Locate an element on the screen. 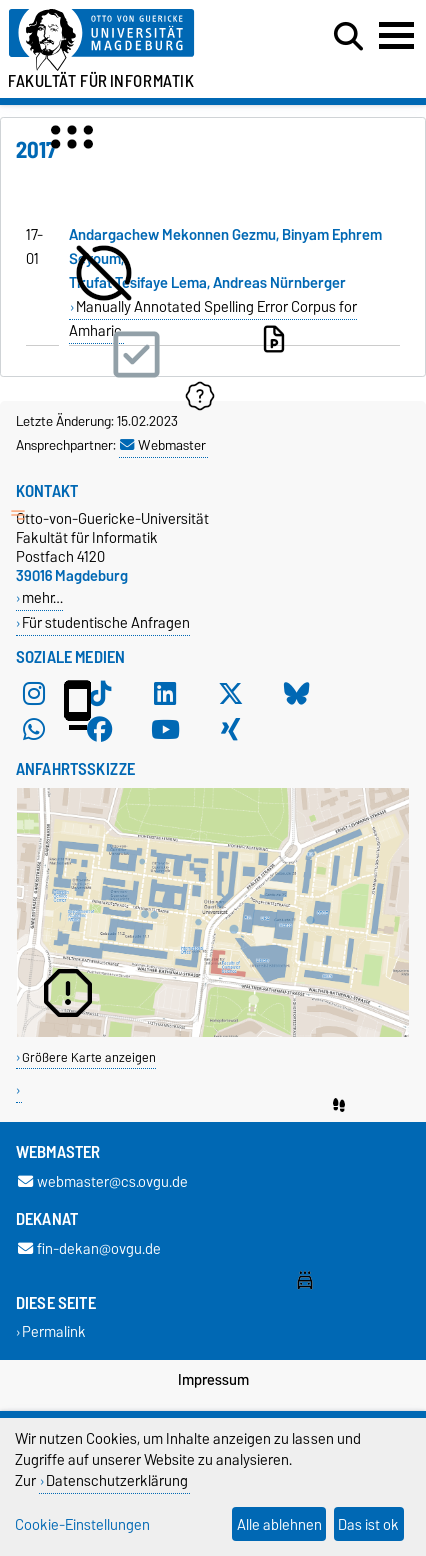  view step tracking or walking activity is located at coordinates (339, 1105).